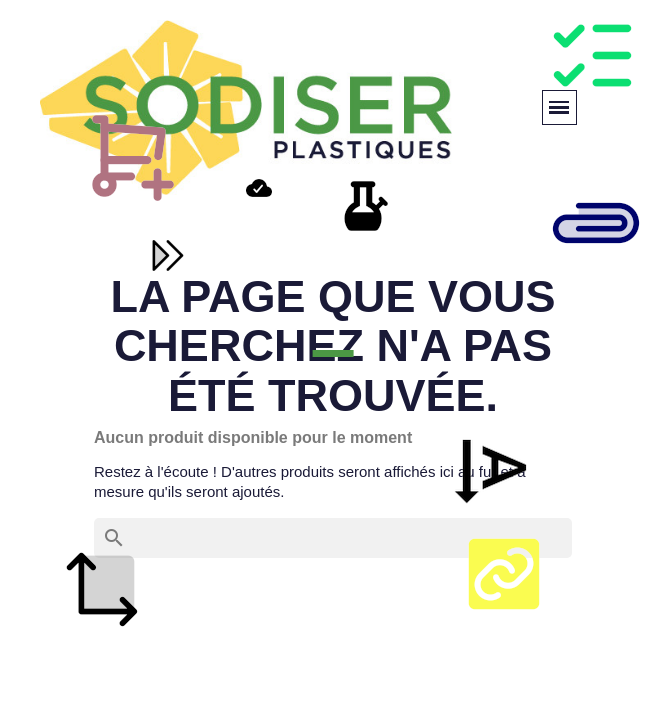 This screenshot has width=666, height=720. I want to click on rotate text downward, so click(490, 471).